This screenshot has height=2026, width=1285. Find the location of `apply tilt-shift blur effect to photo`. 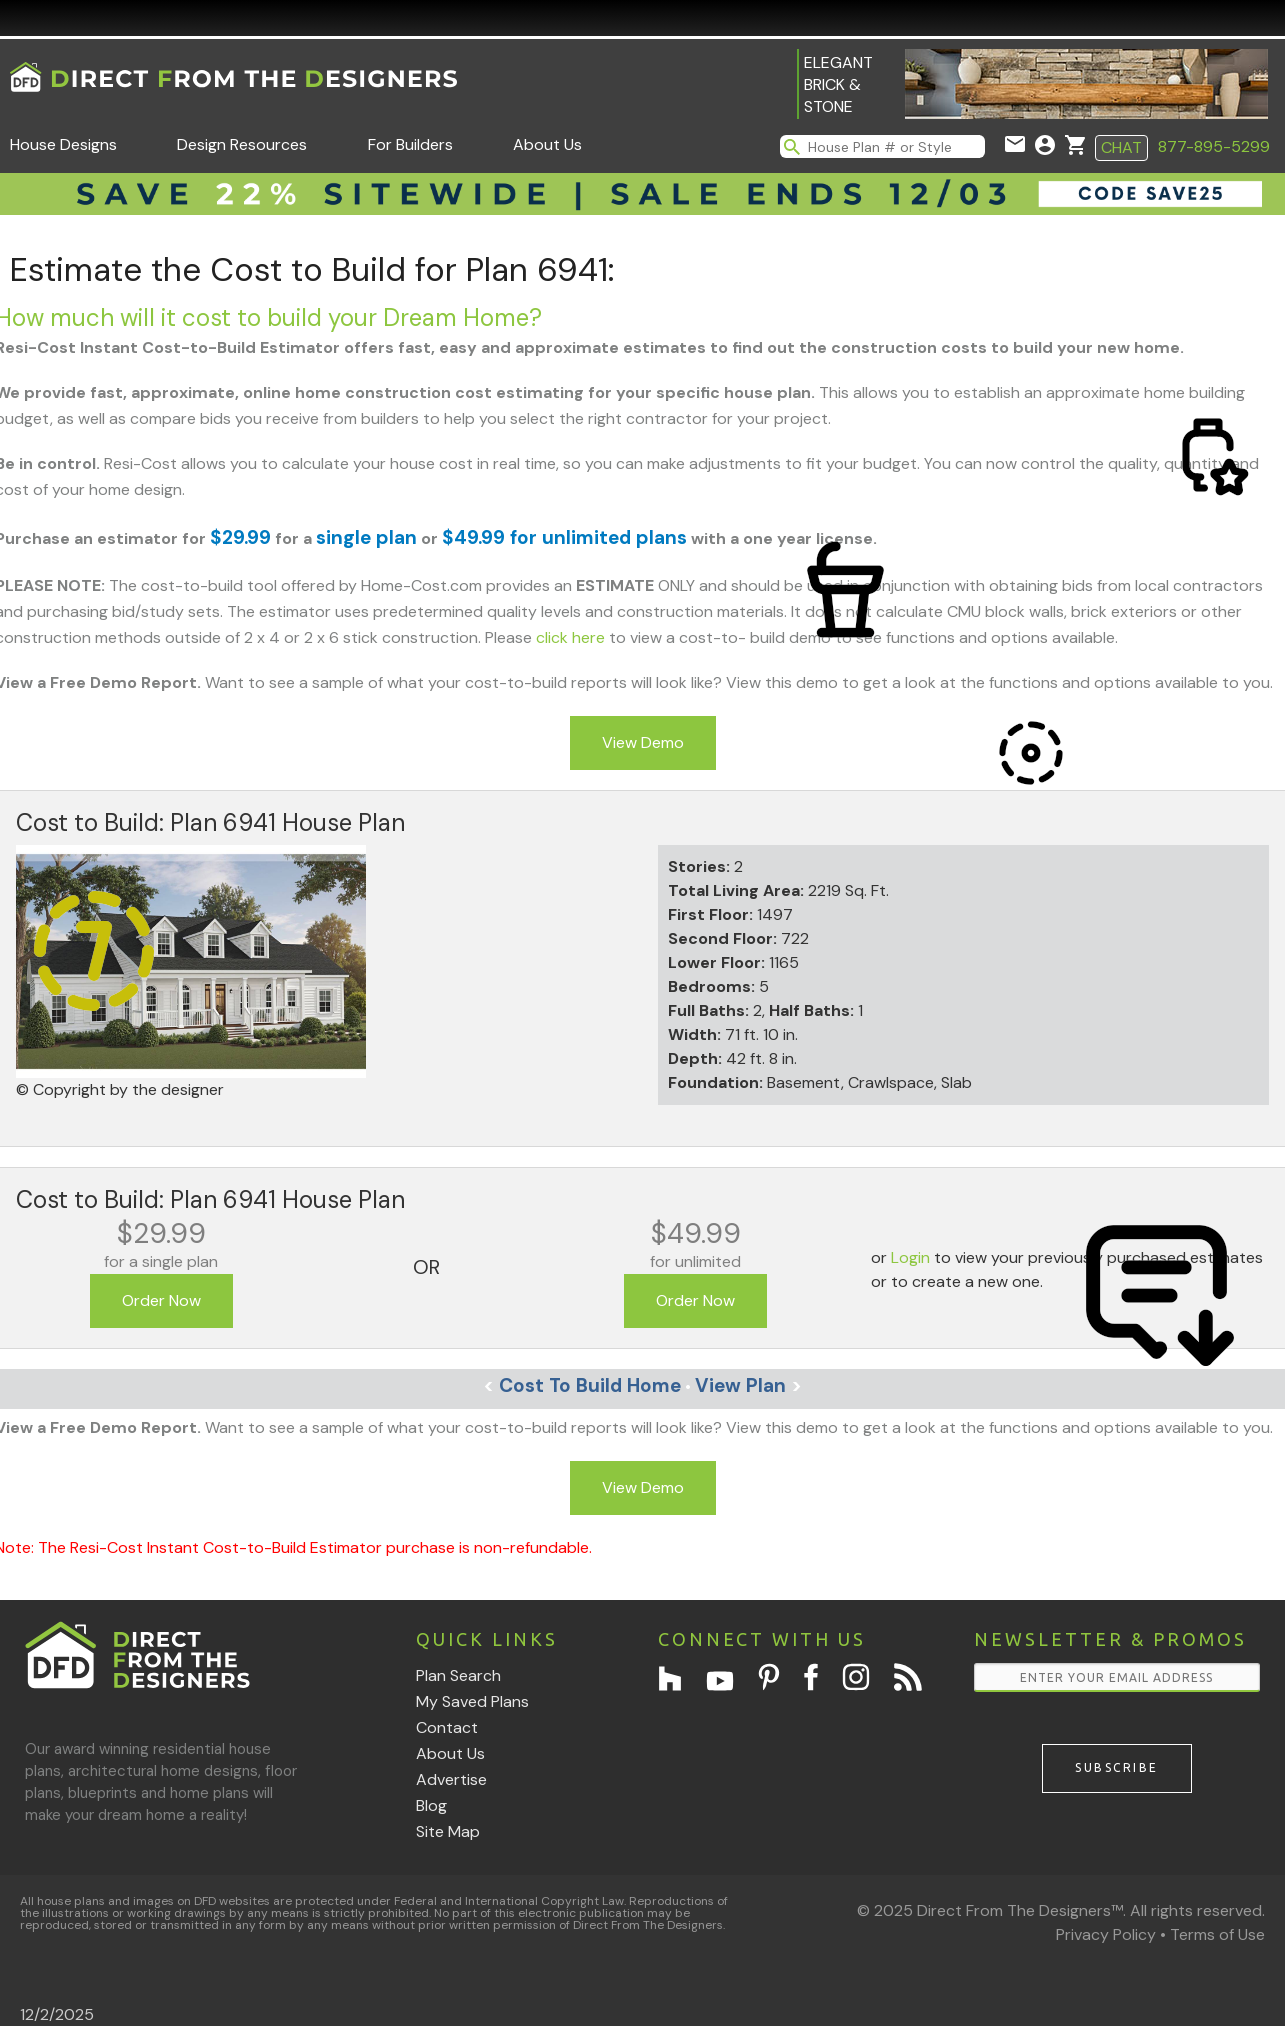

apply tilt-shift blur effect to photo is located at coordinates (1031, 753).